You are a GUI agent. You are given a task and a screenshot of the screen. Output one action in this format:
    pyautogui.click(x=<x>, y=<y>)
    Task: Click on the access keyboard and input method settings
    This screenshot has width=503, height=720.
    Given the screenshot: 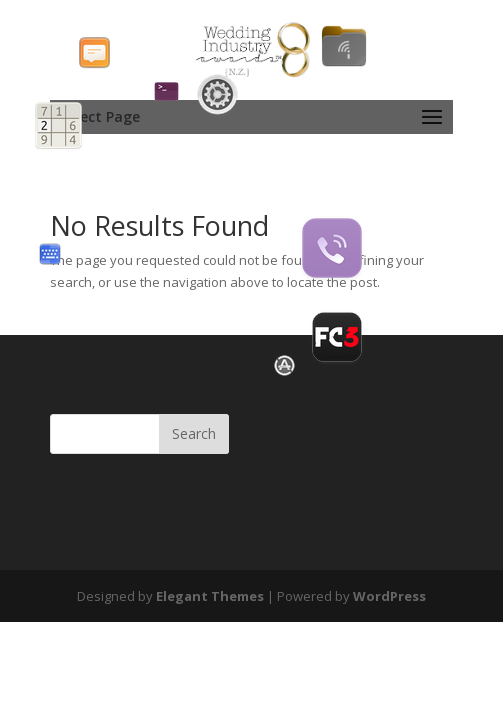 What is the action you would take?
    pyautogui.click(x=50, y=254)
    